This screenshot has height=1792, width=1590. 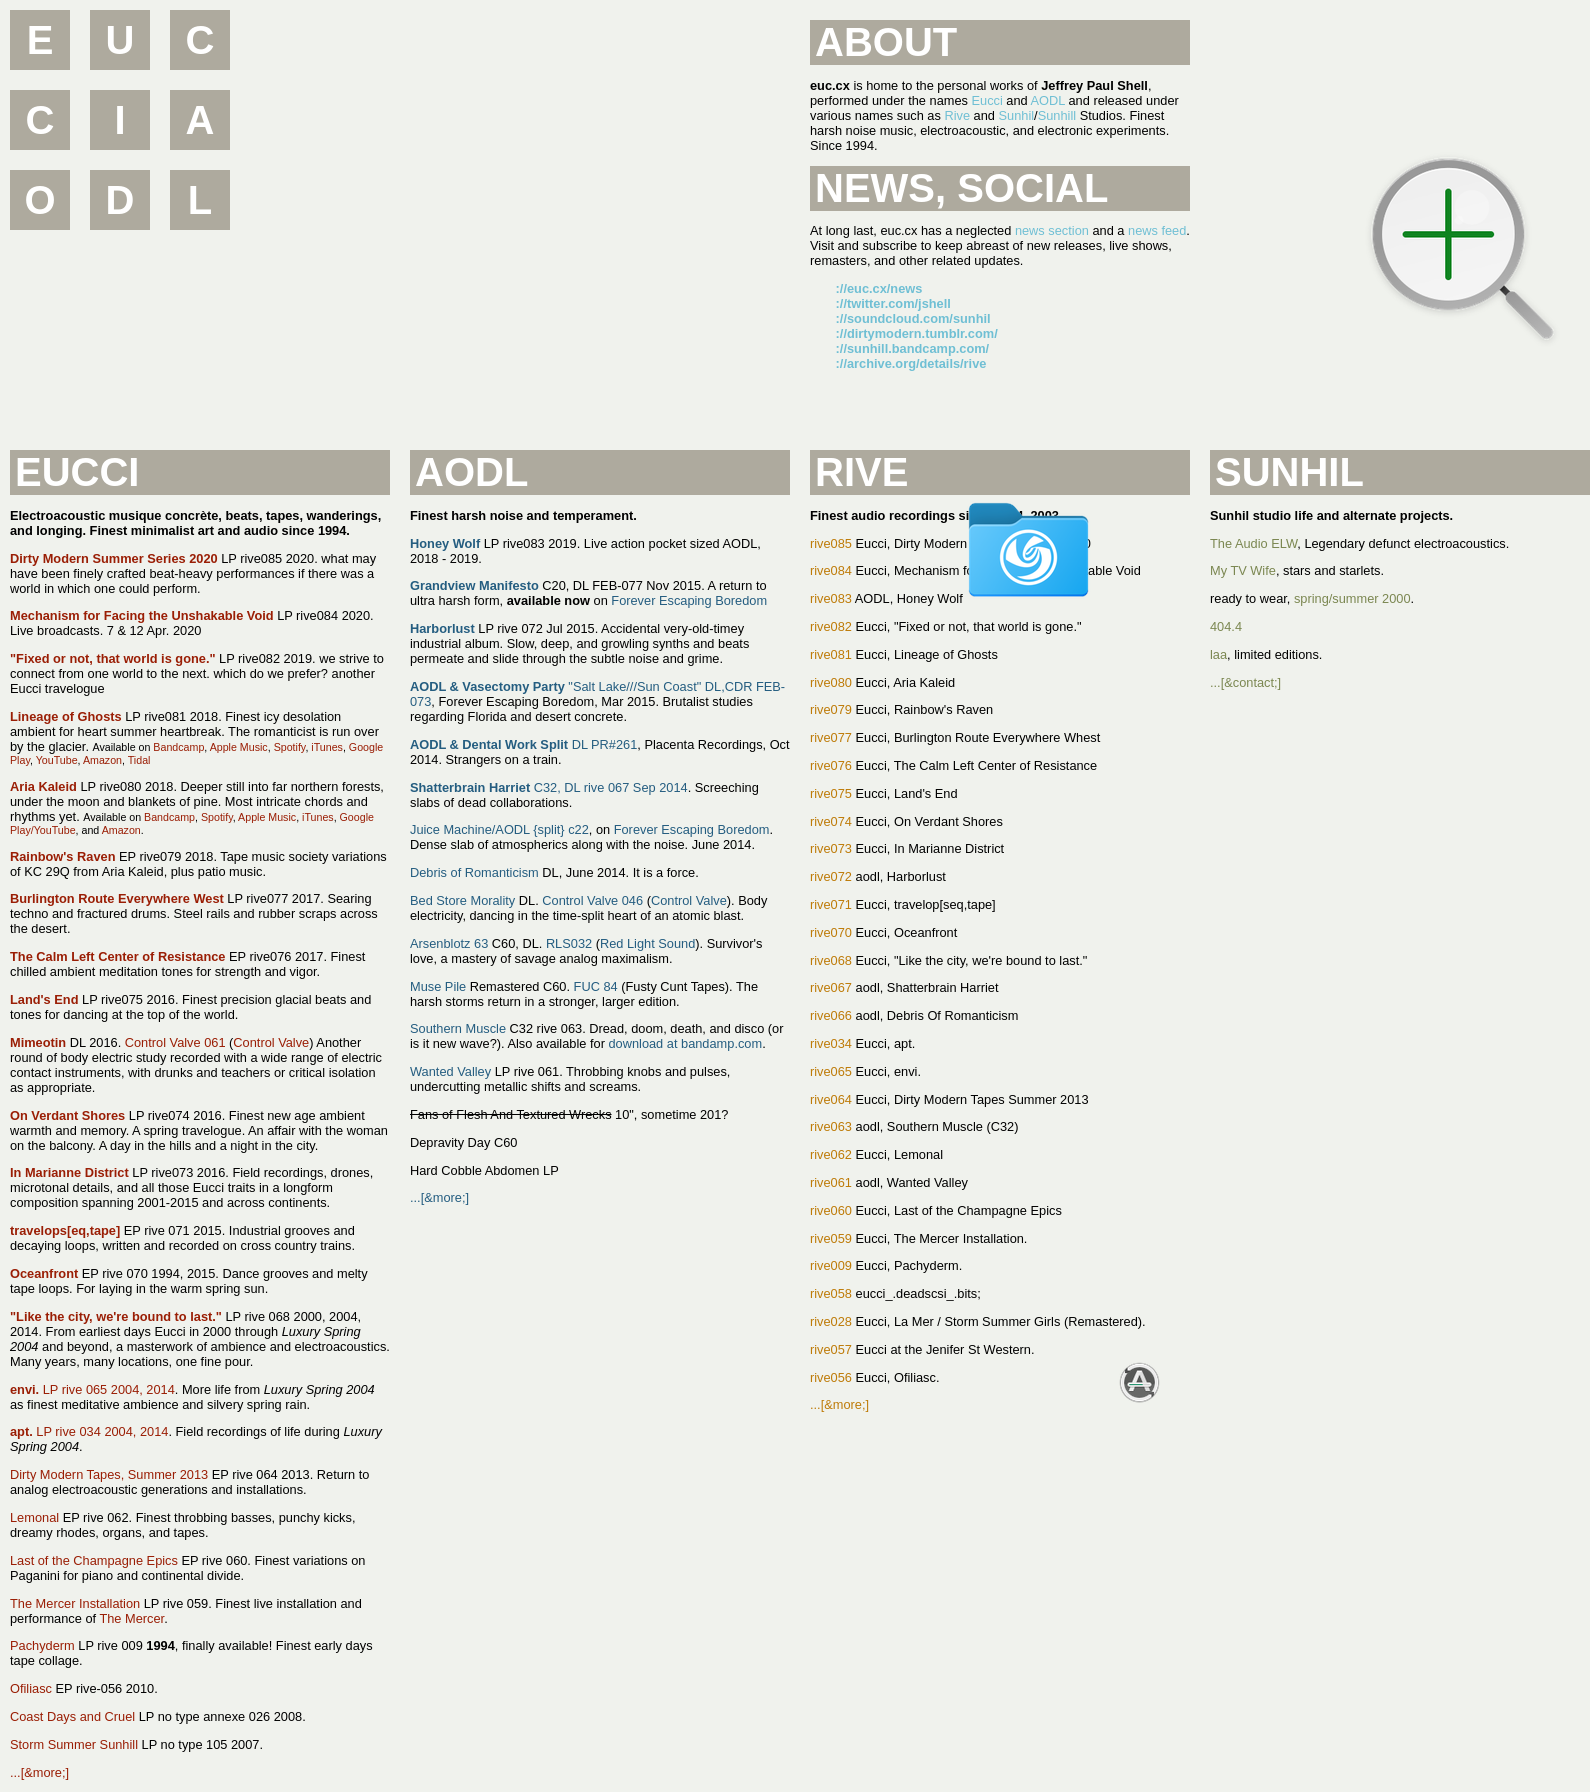 I want to click on open deepin OS system folder, so click(x=1028, y=553).